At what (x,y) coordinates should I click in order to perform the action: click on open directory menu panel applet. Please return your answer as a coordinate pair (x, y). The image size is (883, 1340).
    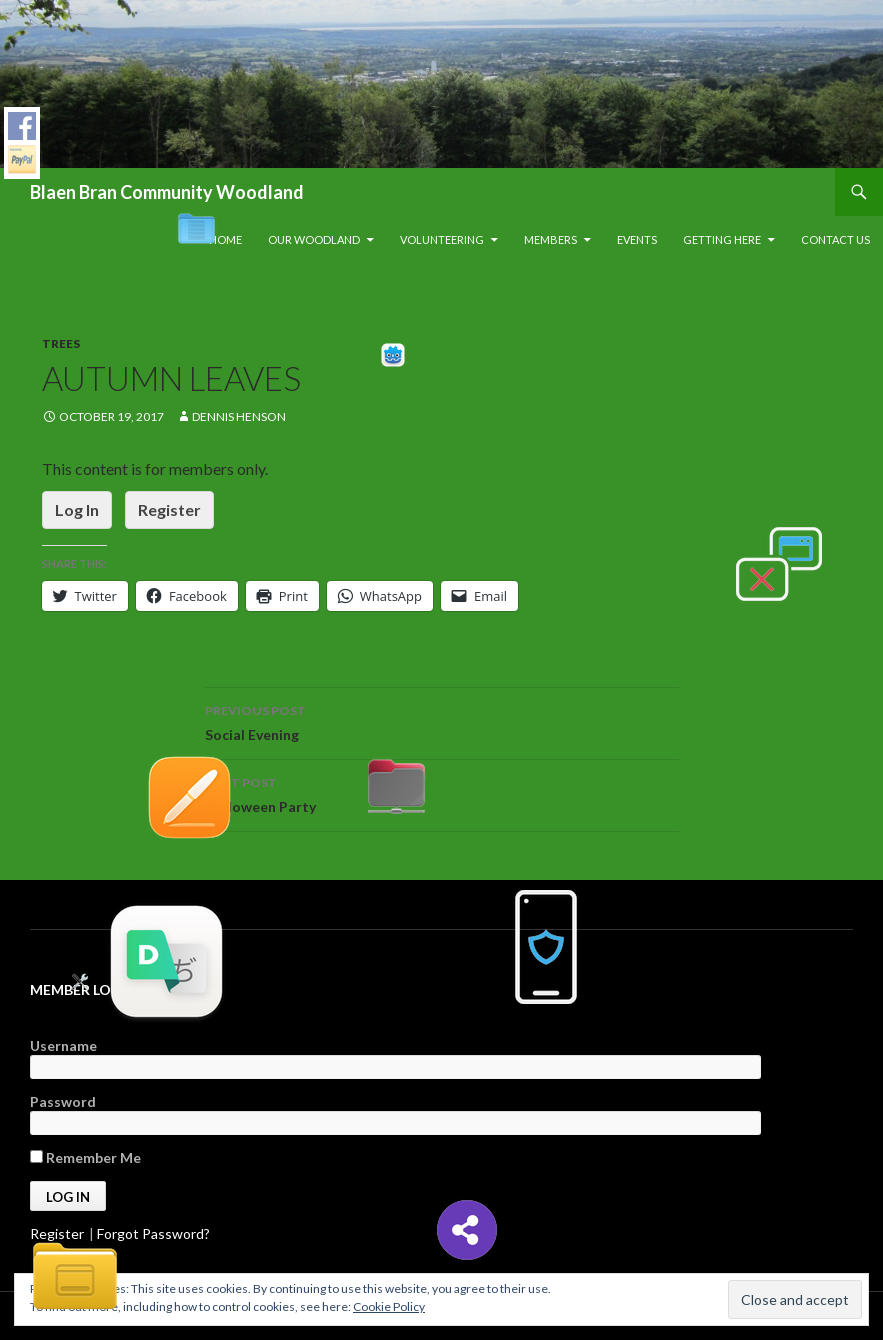
    Looking at the image, I should click on (196, 228).